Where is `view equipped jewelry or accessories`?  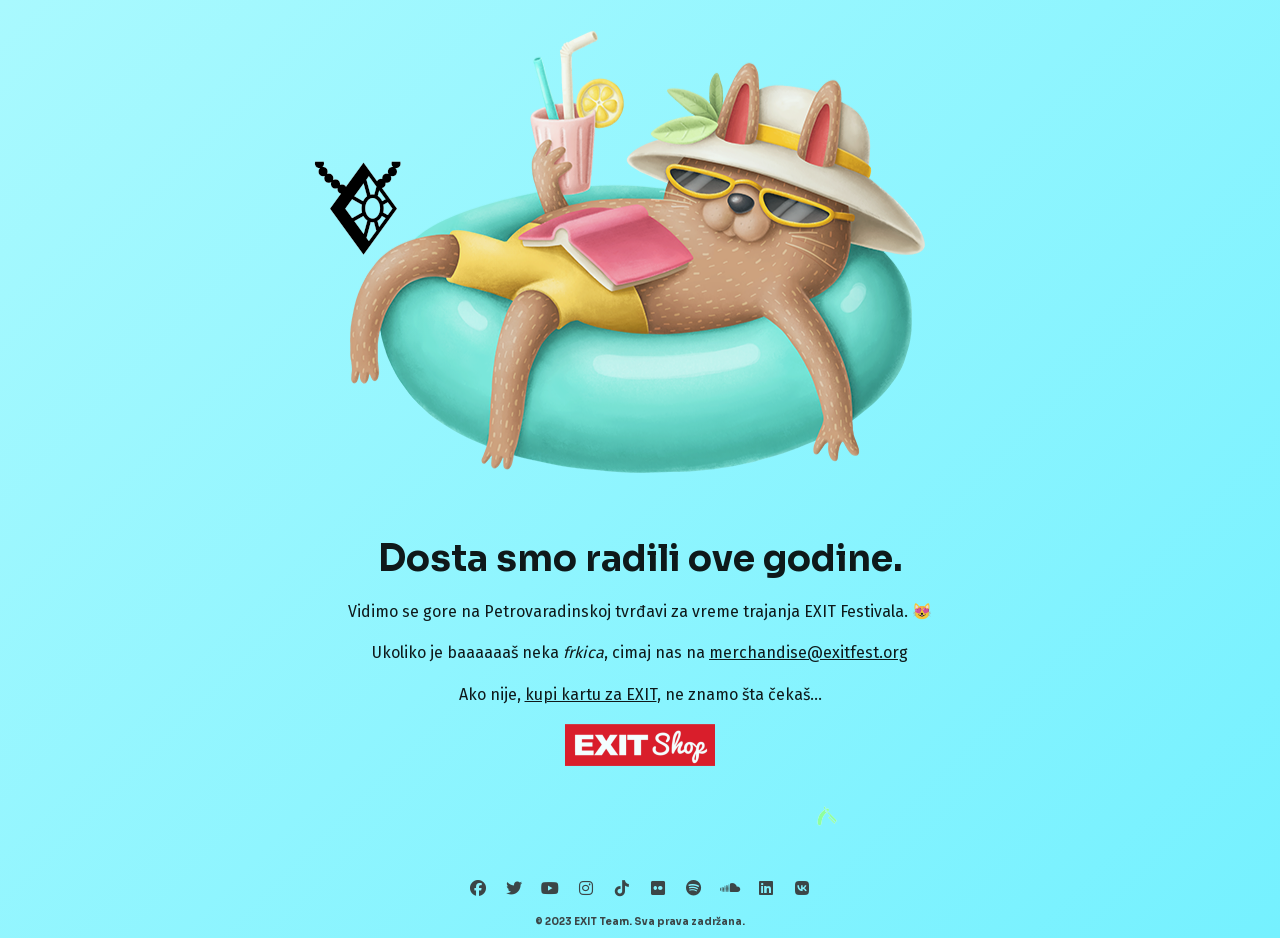 view equipped jewelry or accessories is located at coordinates (360, 208).